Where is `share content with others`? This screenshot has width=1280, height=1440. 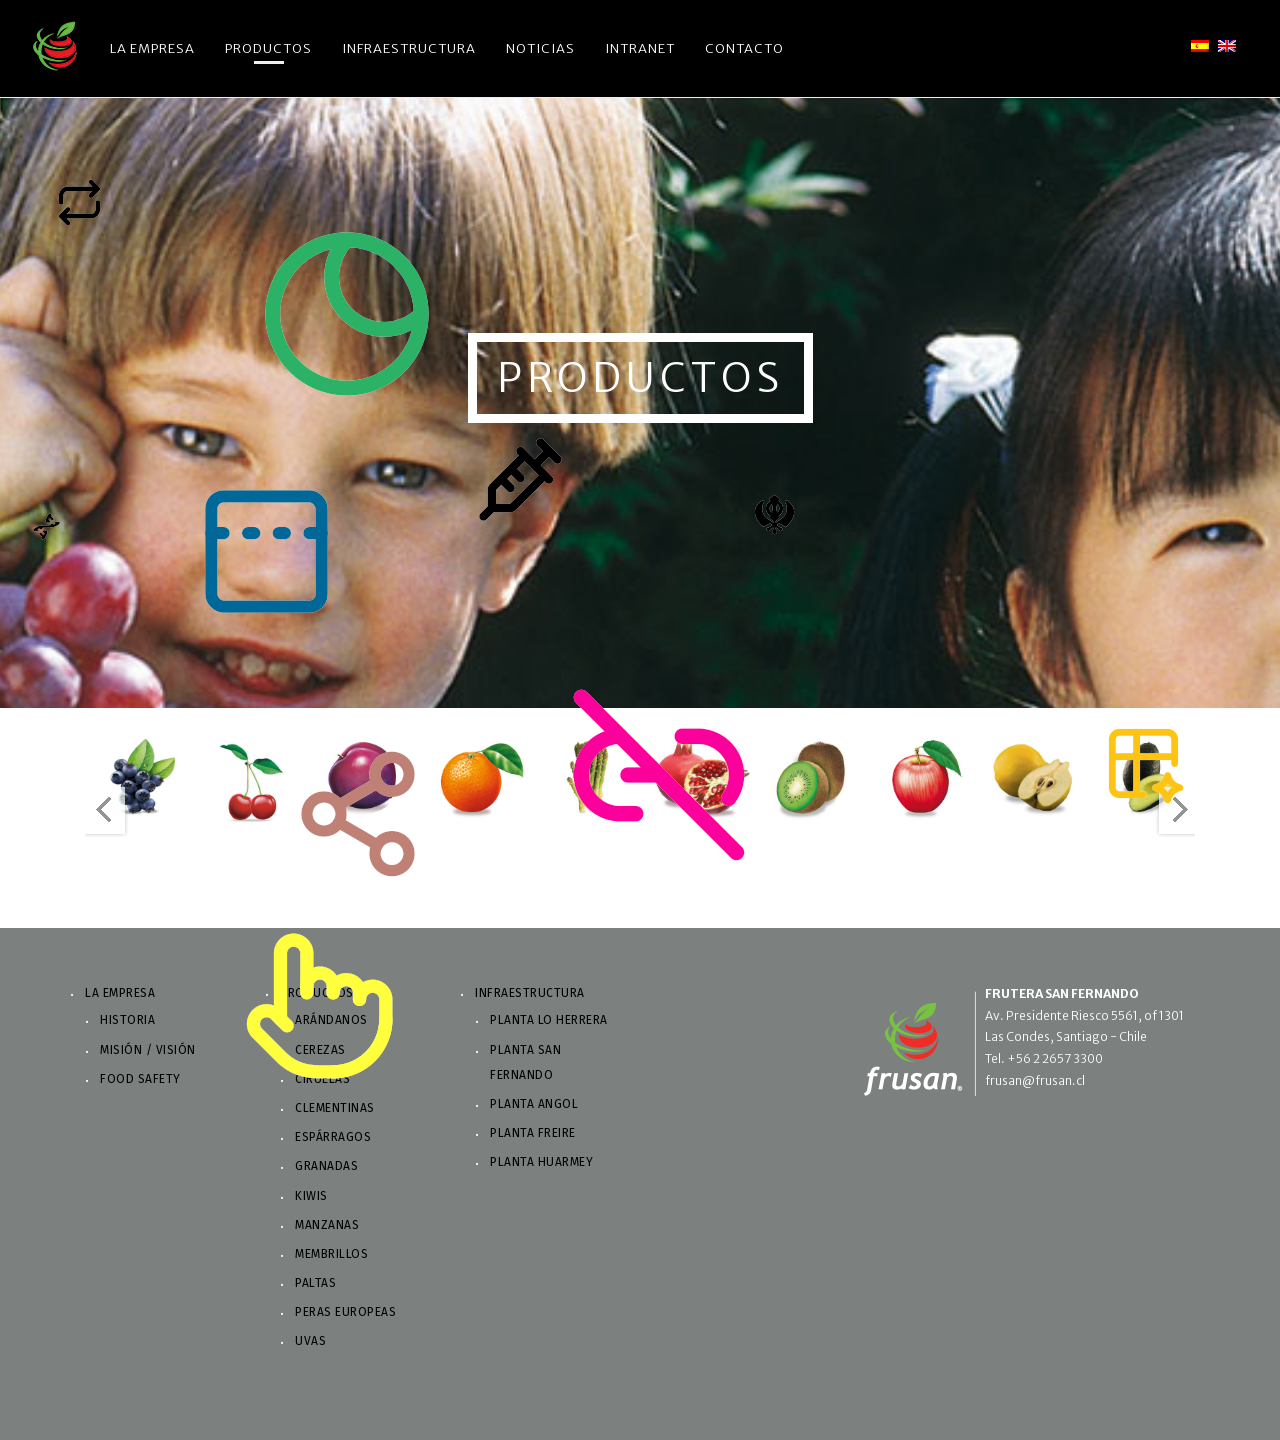 share content with others is located at coordinates (358, 814).